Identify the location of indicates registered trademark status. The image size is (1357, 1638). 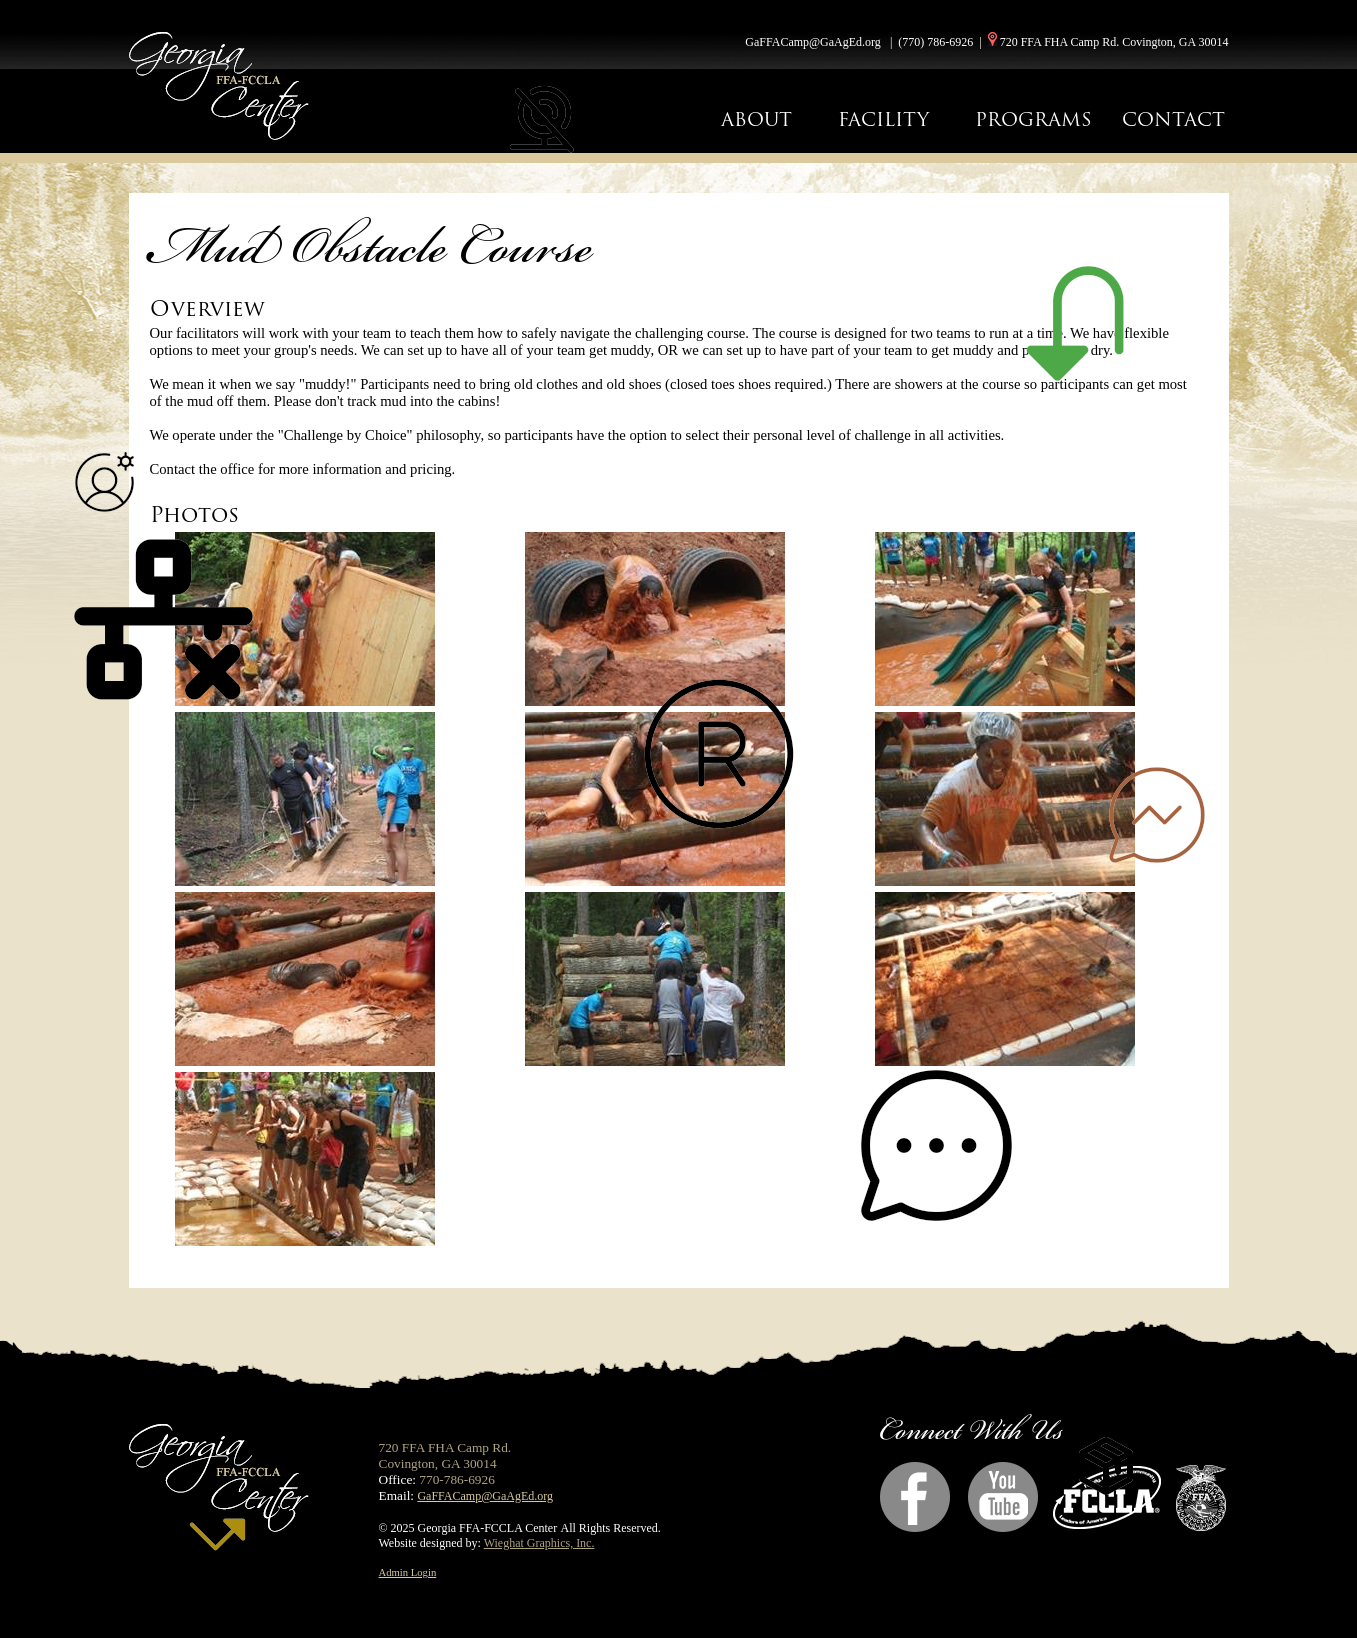
(719, 754).